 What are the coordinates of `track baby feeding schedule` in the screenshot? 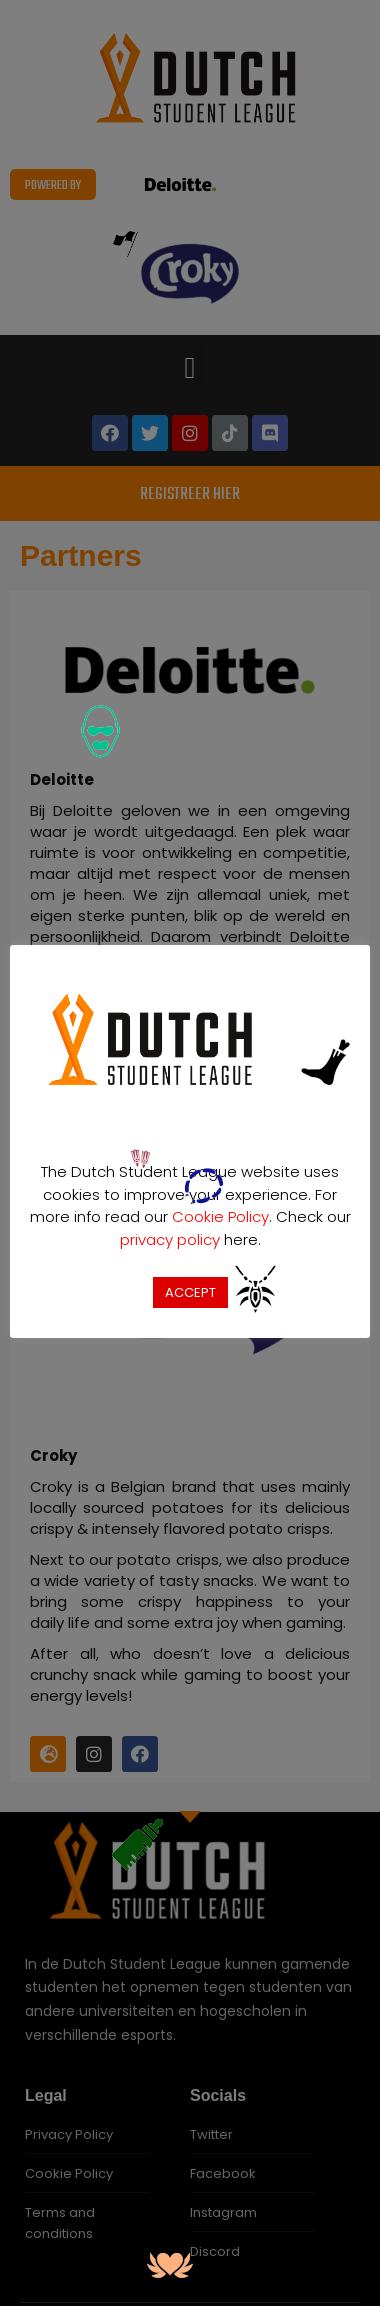 It's located at (137, 1844).